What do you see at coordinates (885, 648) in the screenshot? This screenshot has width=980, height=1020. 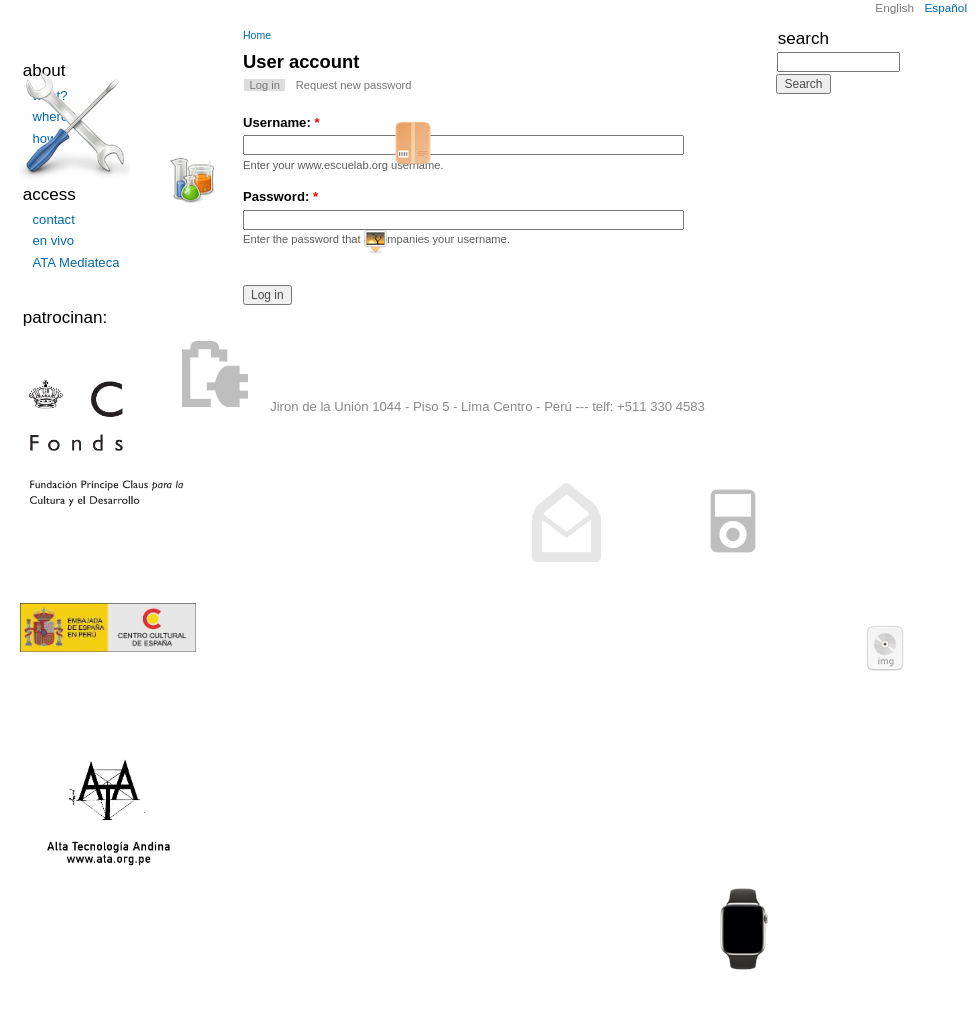 I see `raw disk image file type indicator` at bounding box center [885, 648].